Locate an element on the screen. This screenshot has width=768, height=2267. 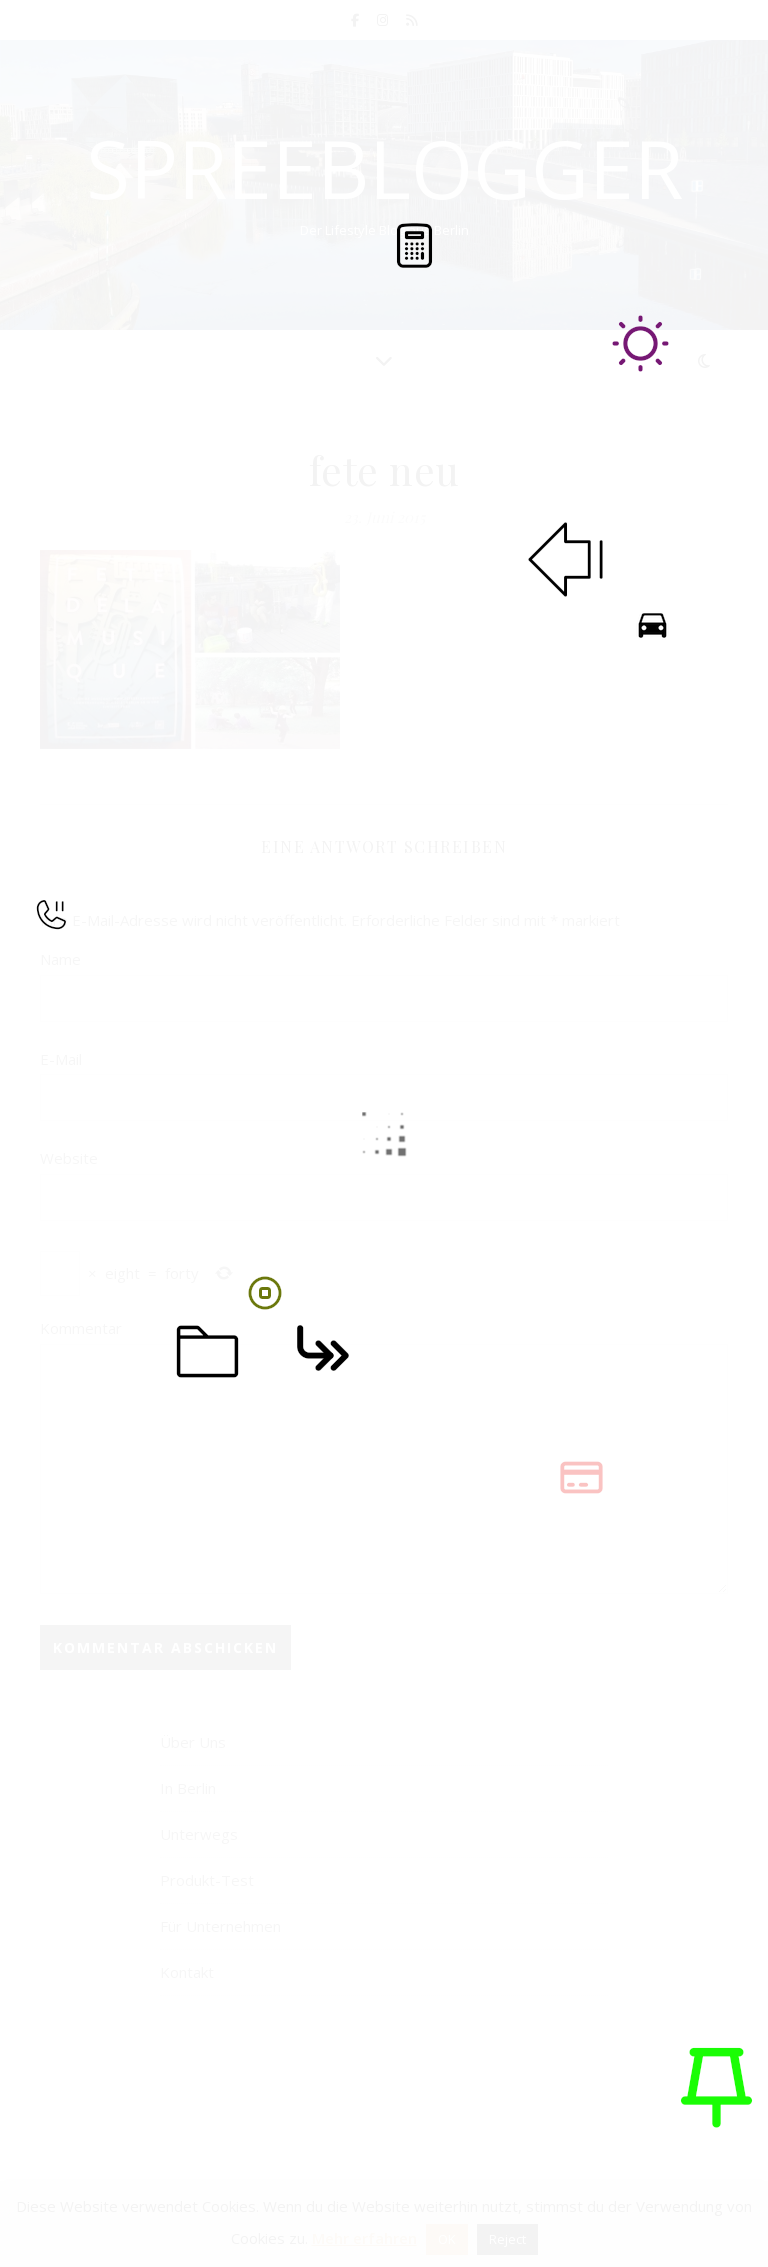
stop playback or recording is located at coordinates (265, 1293).